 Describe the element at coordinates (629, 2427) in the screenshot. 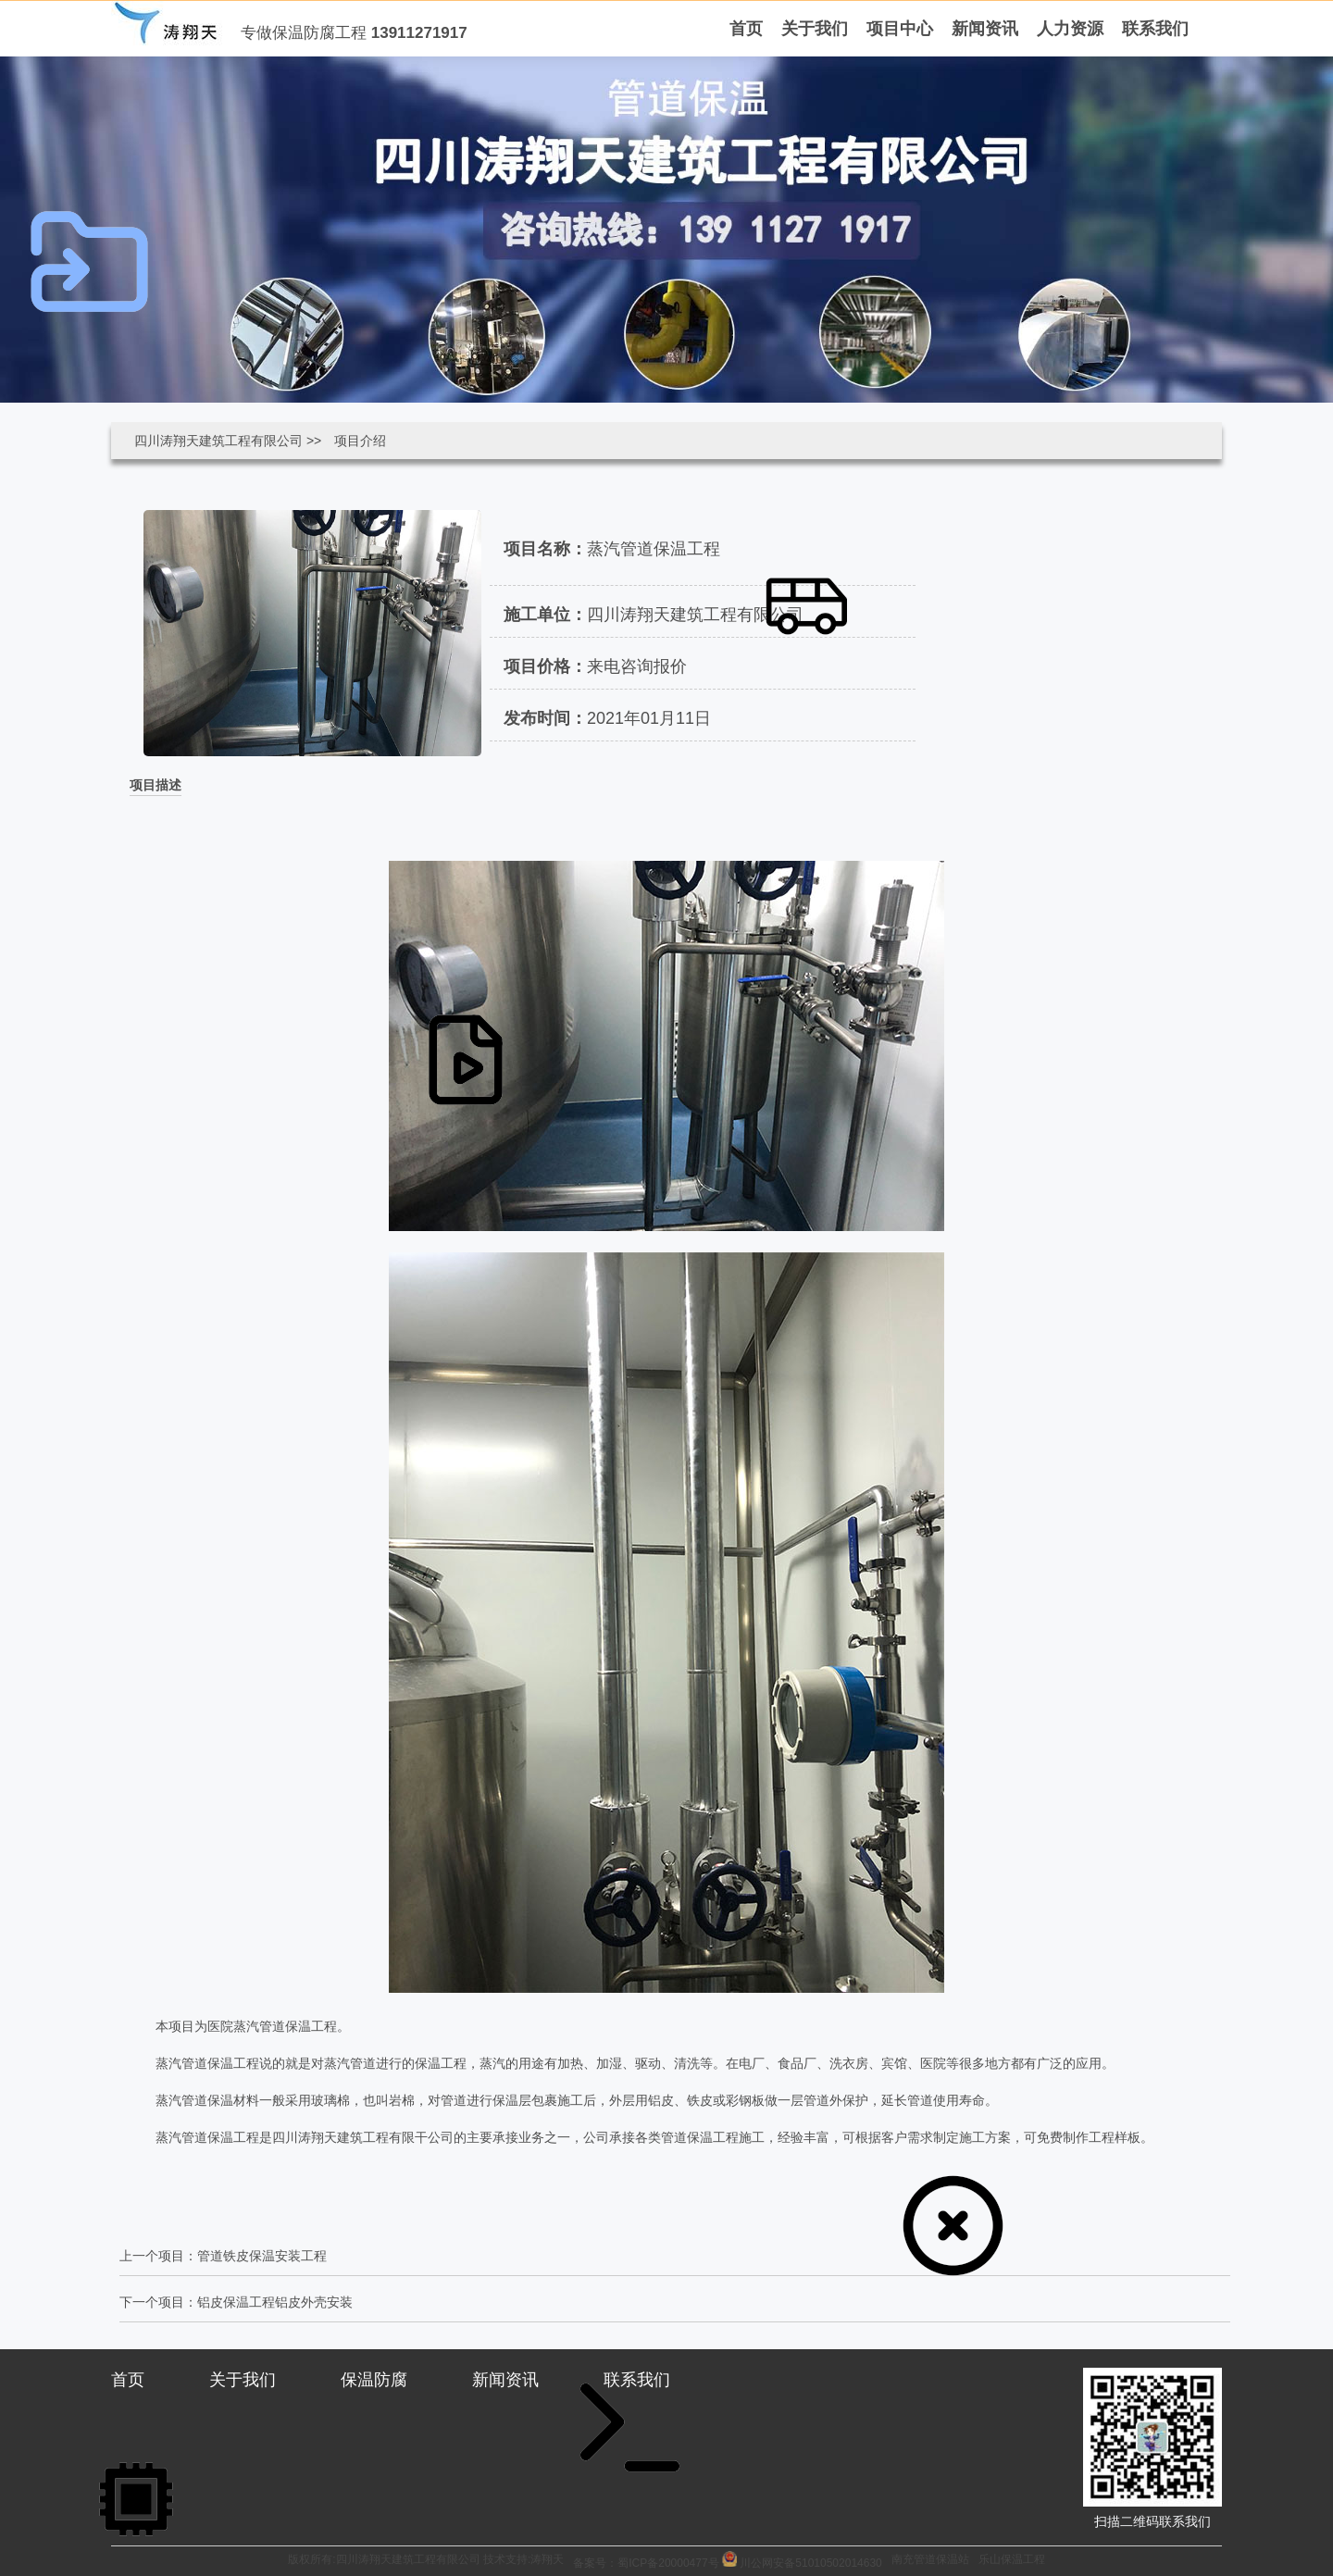

I see `open the command line or terminal` at that location.